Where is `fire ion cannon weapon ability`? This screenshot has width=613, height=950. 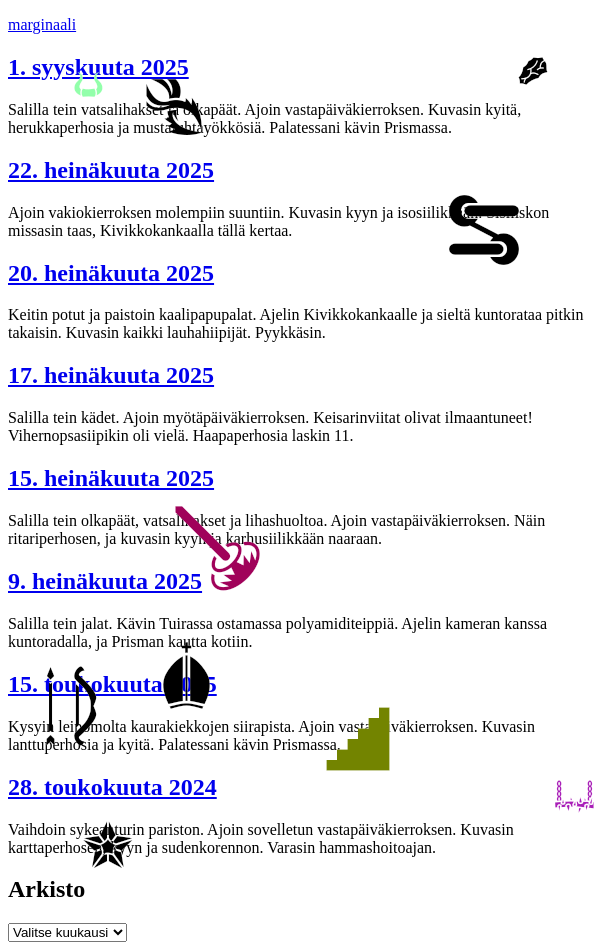 fire ion cannon weapon ability is located at coordinates (217, 548).